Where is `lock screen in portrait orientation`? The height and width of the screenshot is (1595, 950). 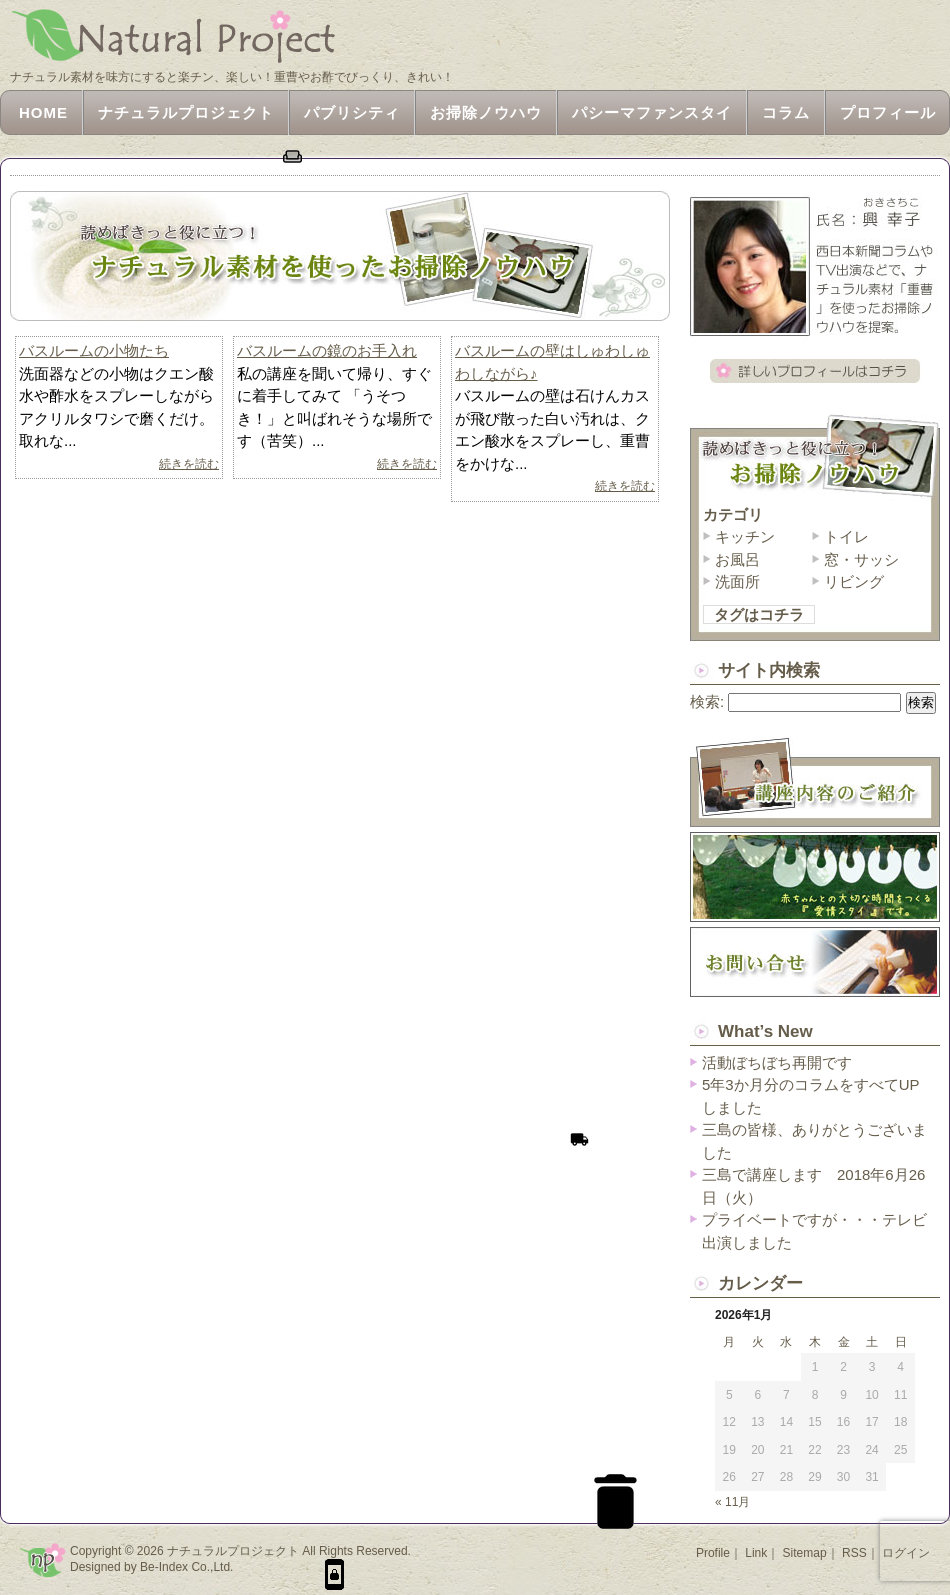
lock screen in portrait orientation is located at coordinates (334, 1574).